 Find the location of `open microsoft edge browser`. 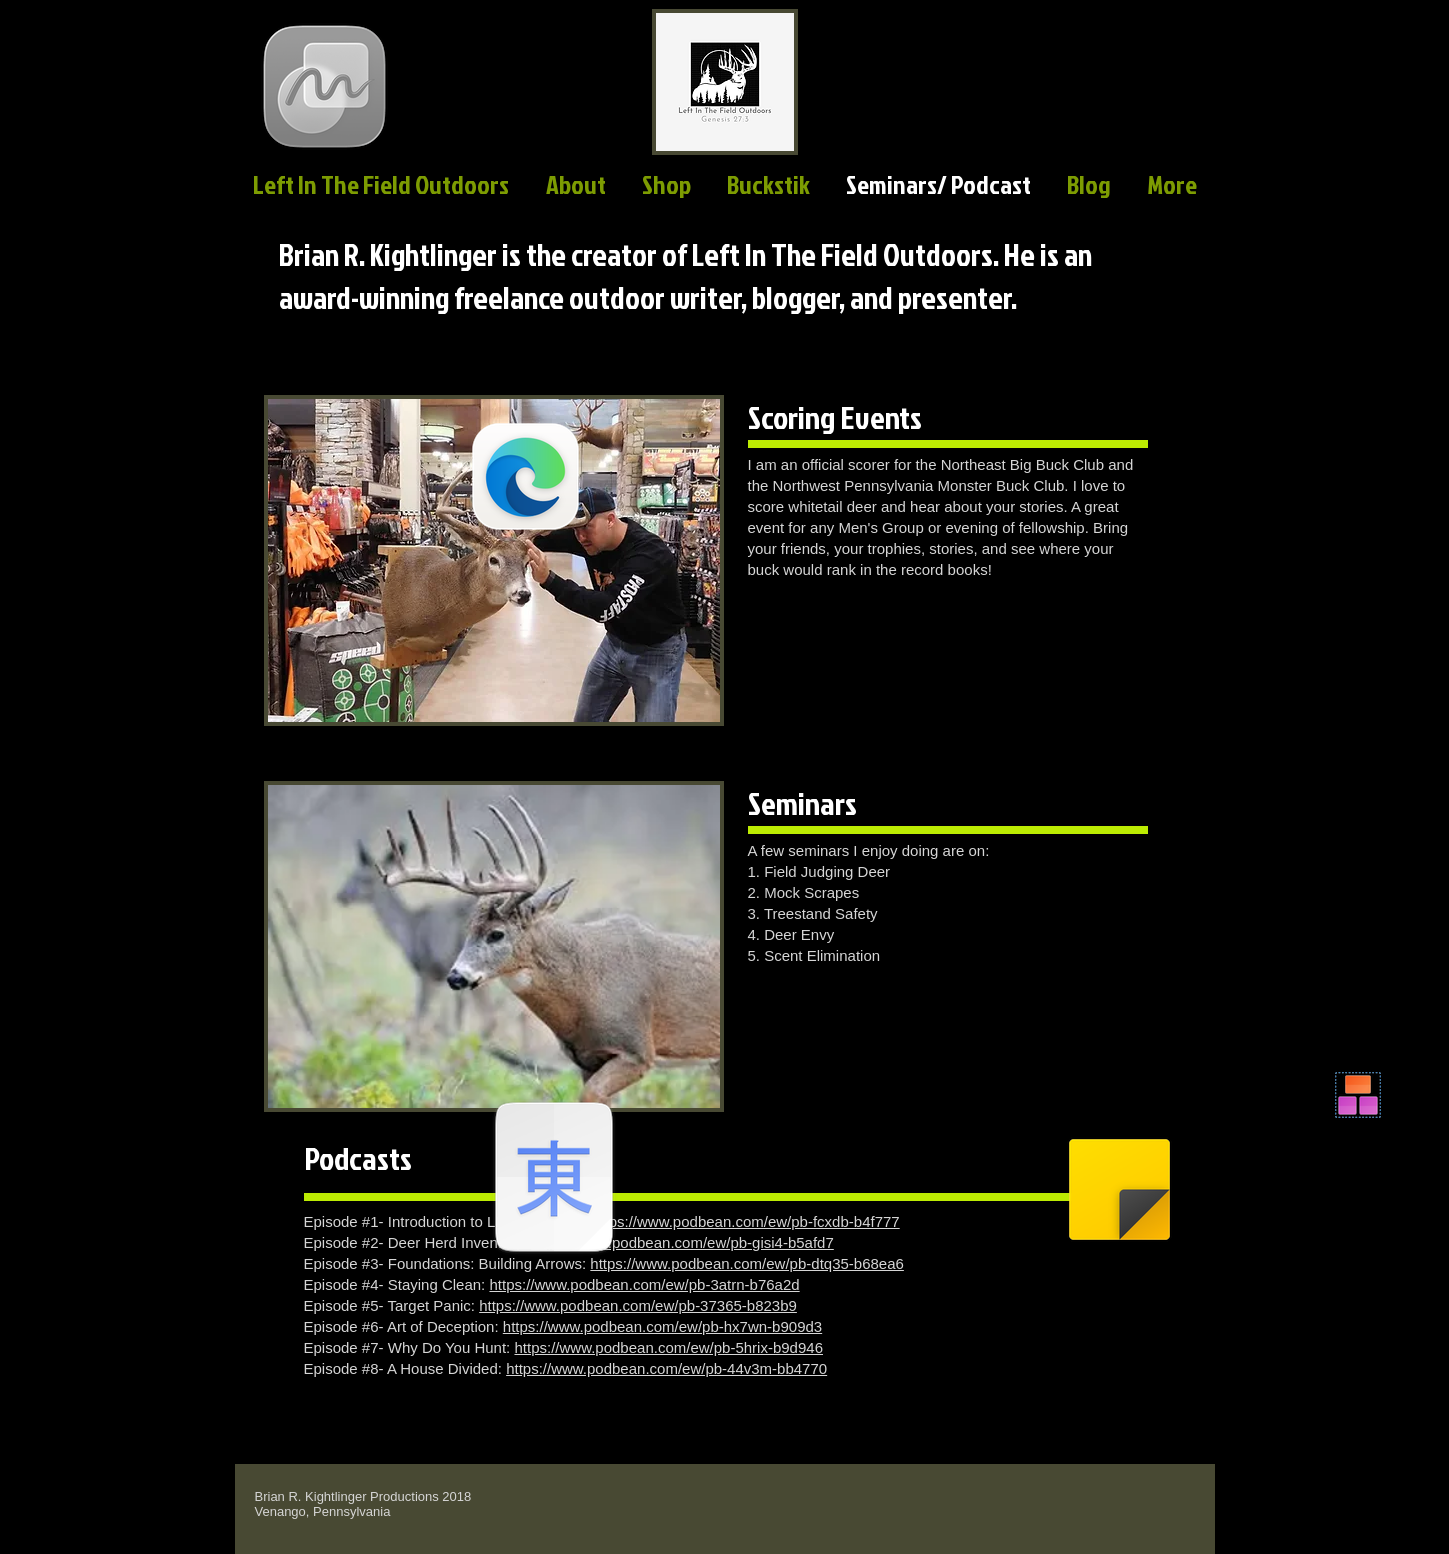

open microsoft edge browser is located at coordinates (525, 476).